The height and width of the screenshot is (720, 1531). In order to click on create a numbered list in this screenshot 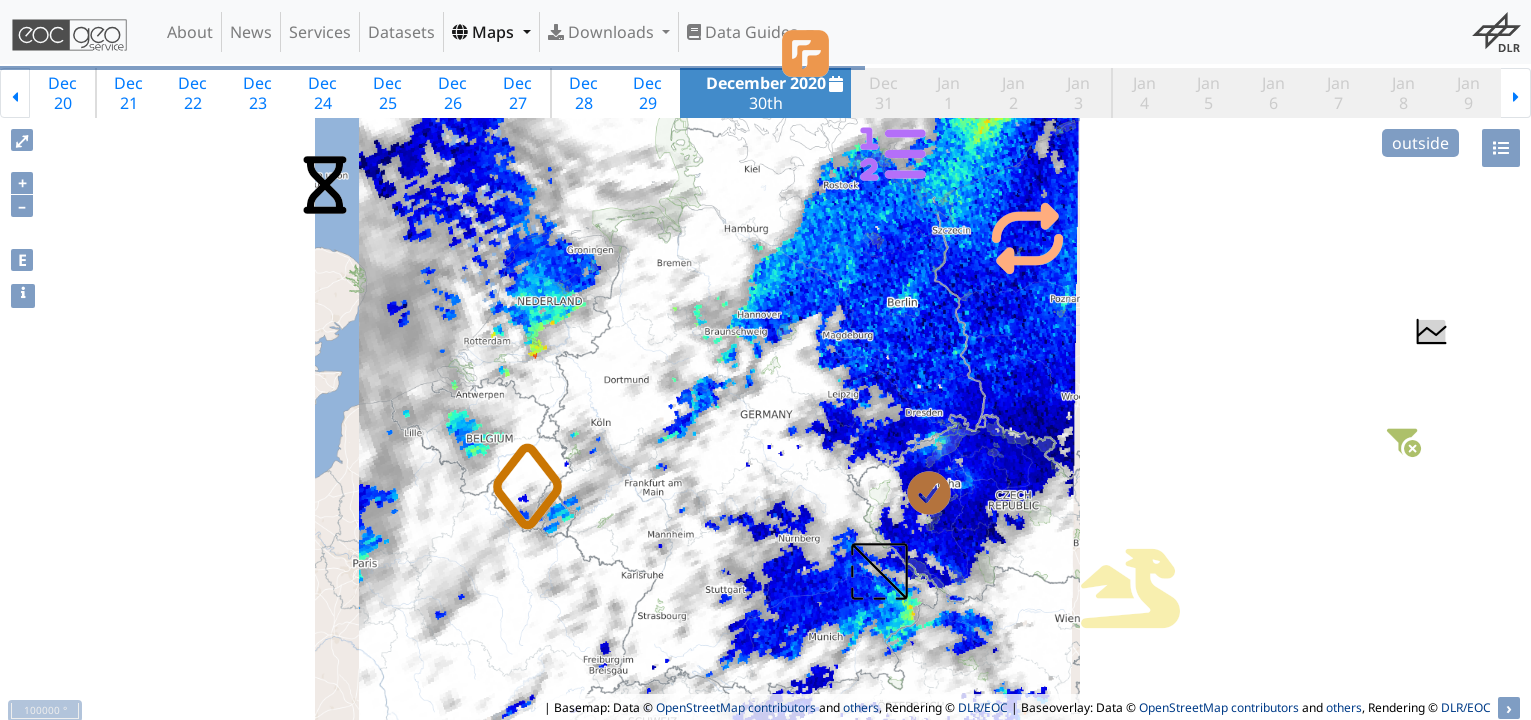, I will do `click(893, 154)`.